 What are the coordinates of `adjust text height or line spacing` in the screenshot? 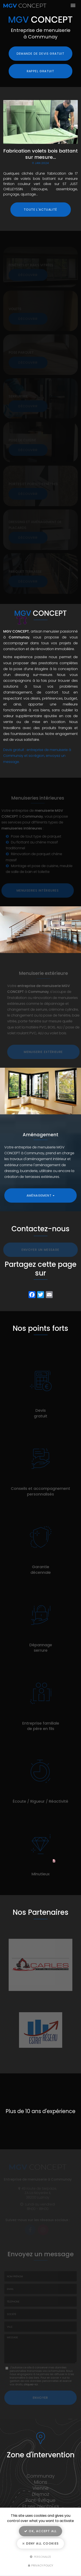 It's located at (22, 620).